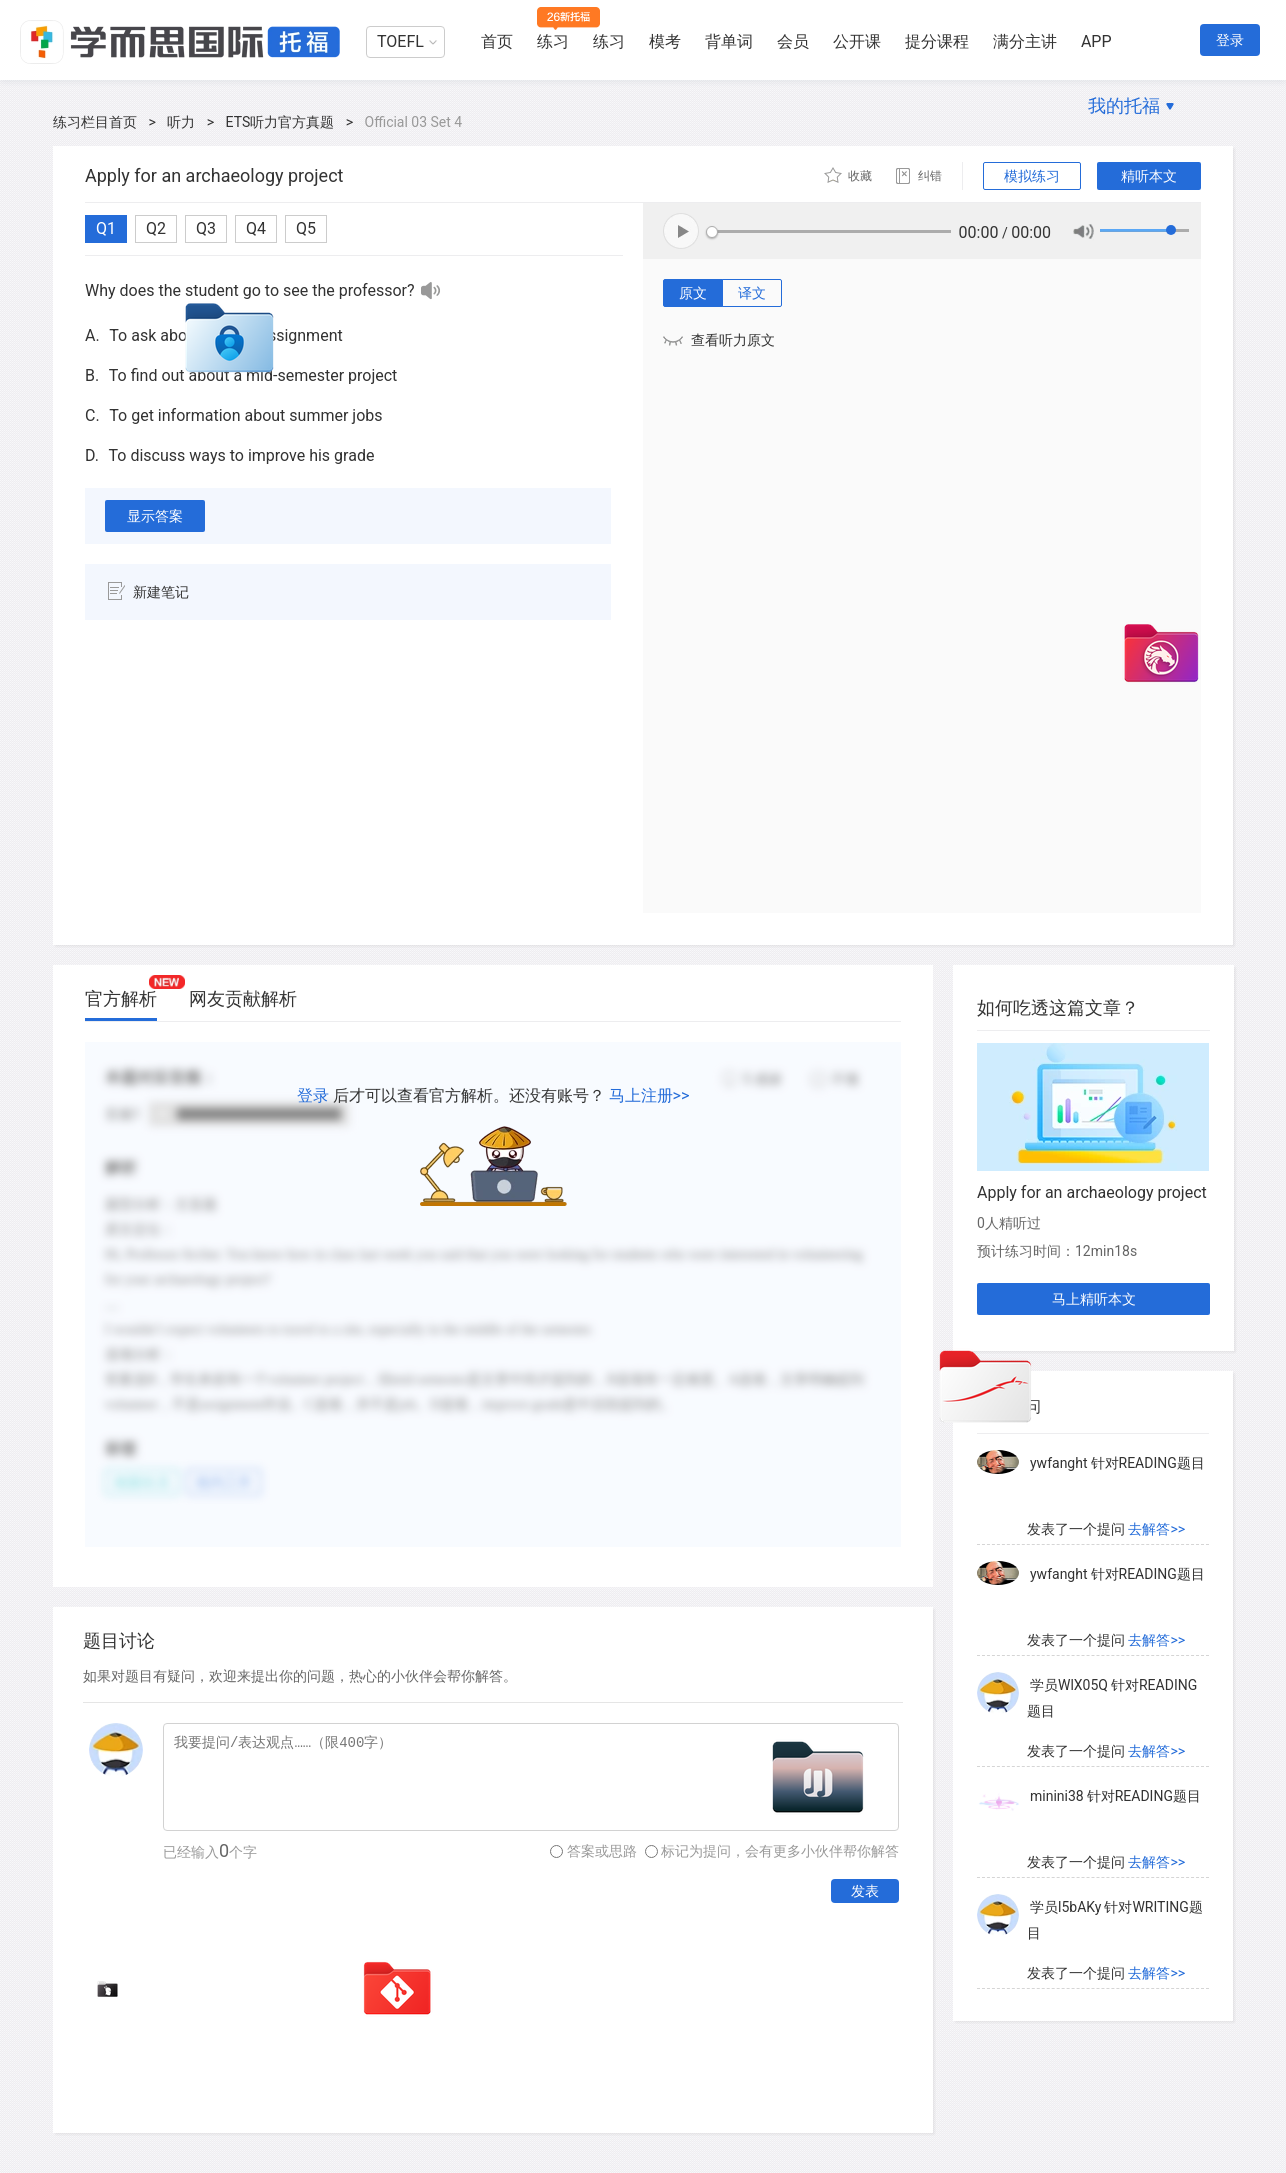 This screenshot has height=2173, width=1286. What do you see at coordinates (107, 1989) in the screenshot?
I see `folder containing Plan 9 operating system files` at bounding box center [107, 1989].